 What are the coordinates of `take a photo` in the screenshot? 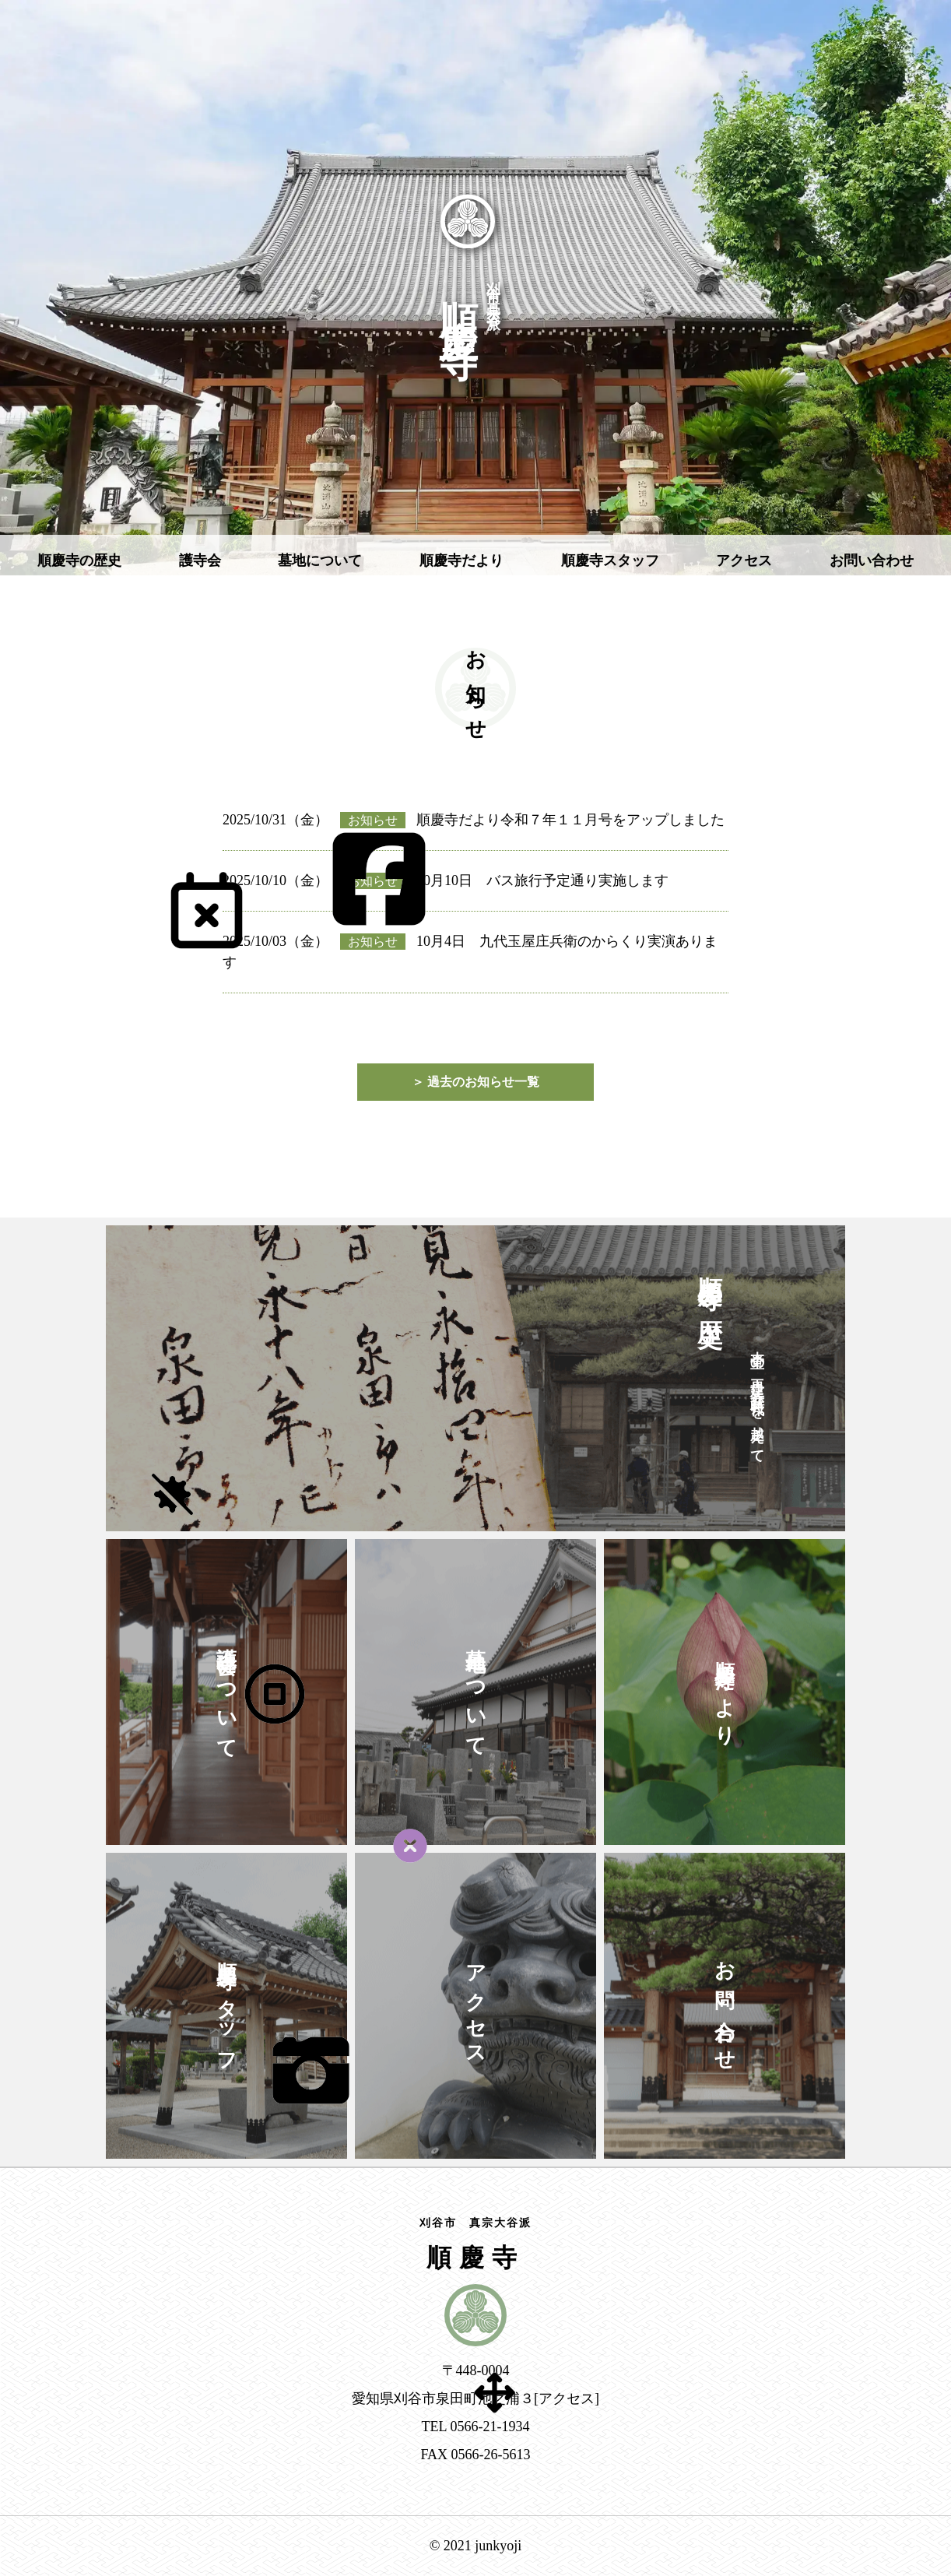 It's located at (311, 2070).